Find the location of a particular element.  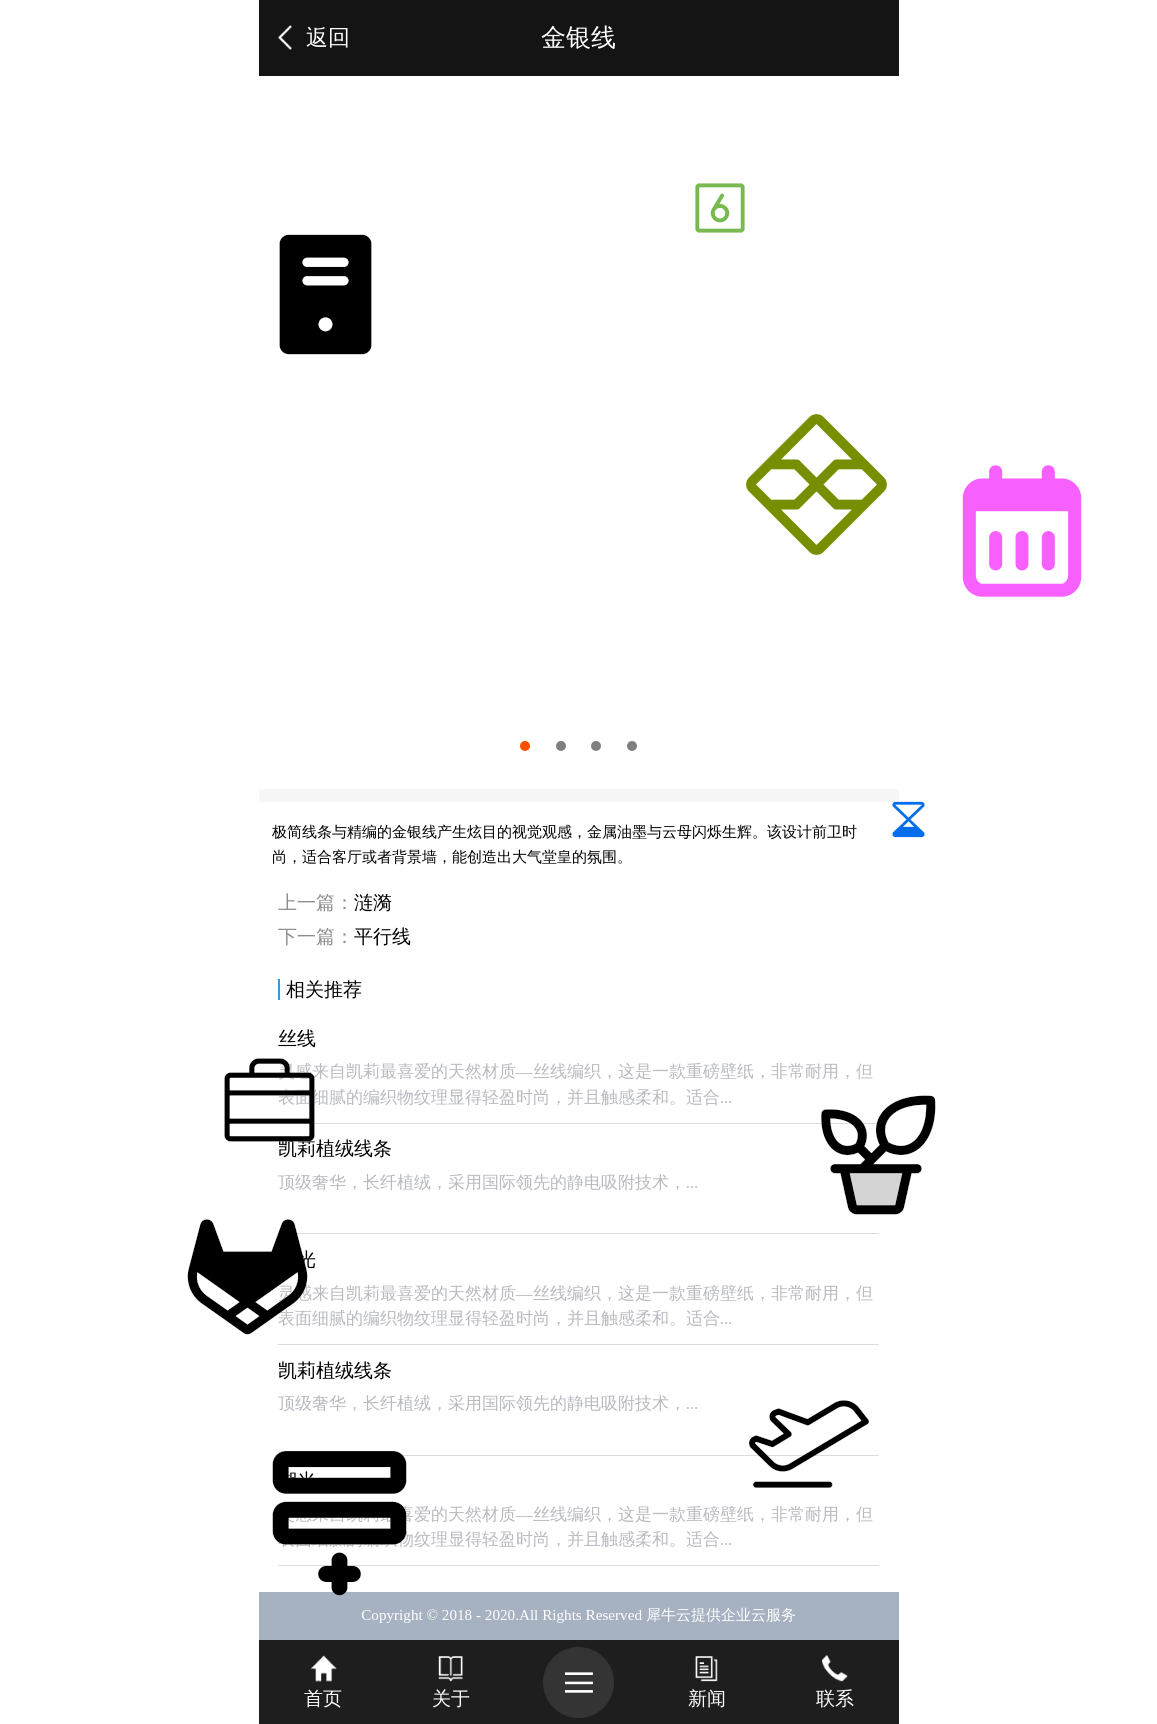

flight departure status is located at coordinates (809, 1440).